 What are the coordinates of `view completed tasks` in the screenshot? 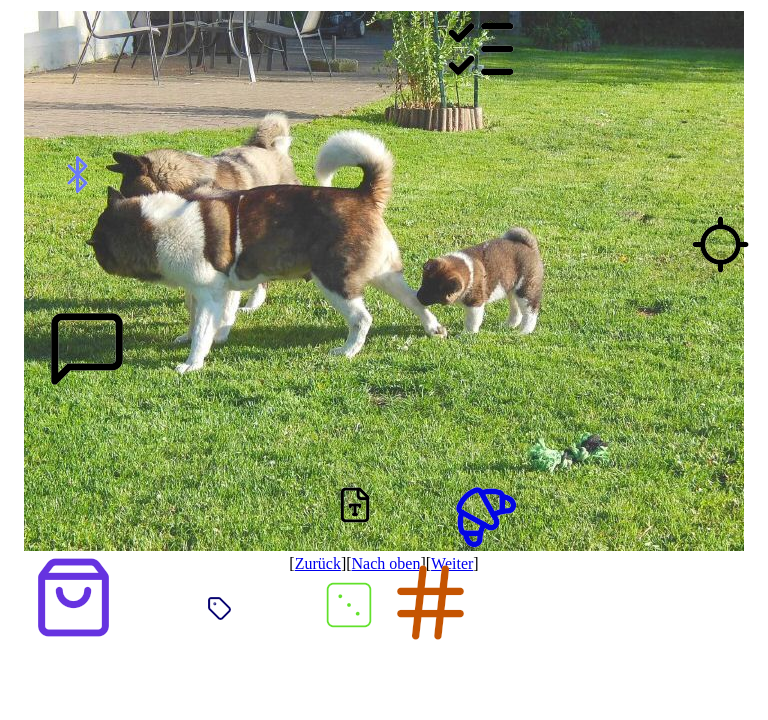 It's located at (481, 49).